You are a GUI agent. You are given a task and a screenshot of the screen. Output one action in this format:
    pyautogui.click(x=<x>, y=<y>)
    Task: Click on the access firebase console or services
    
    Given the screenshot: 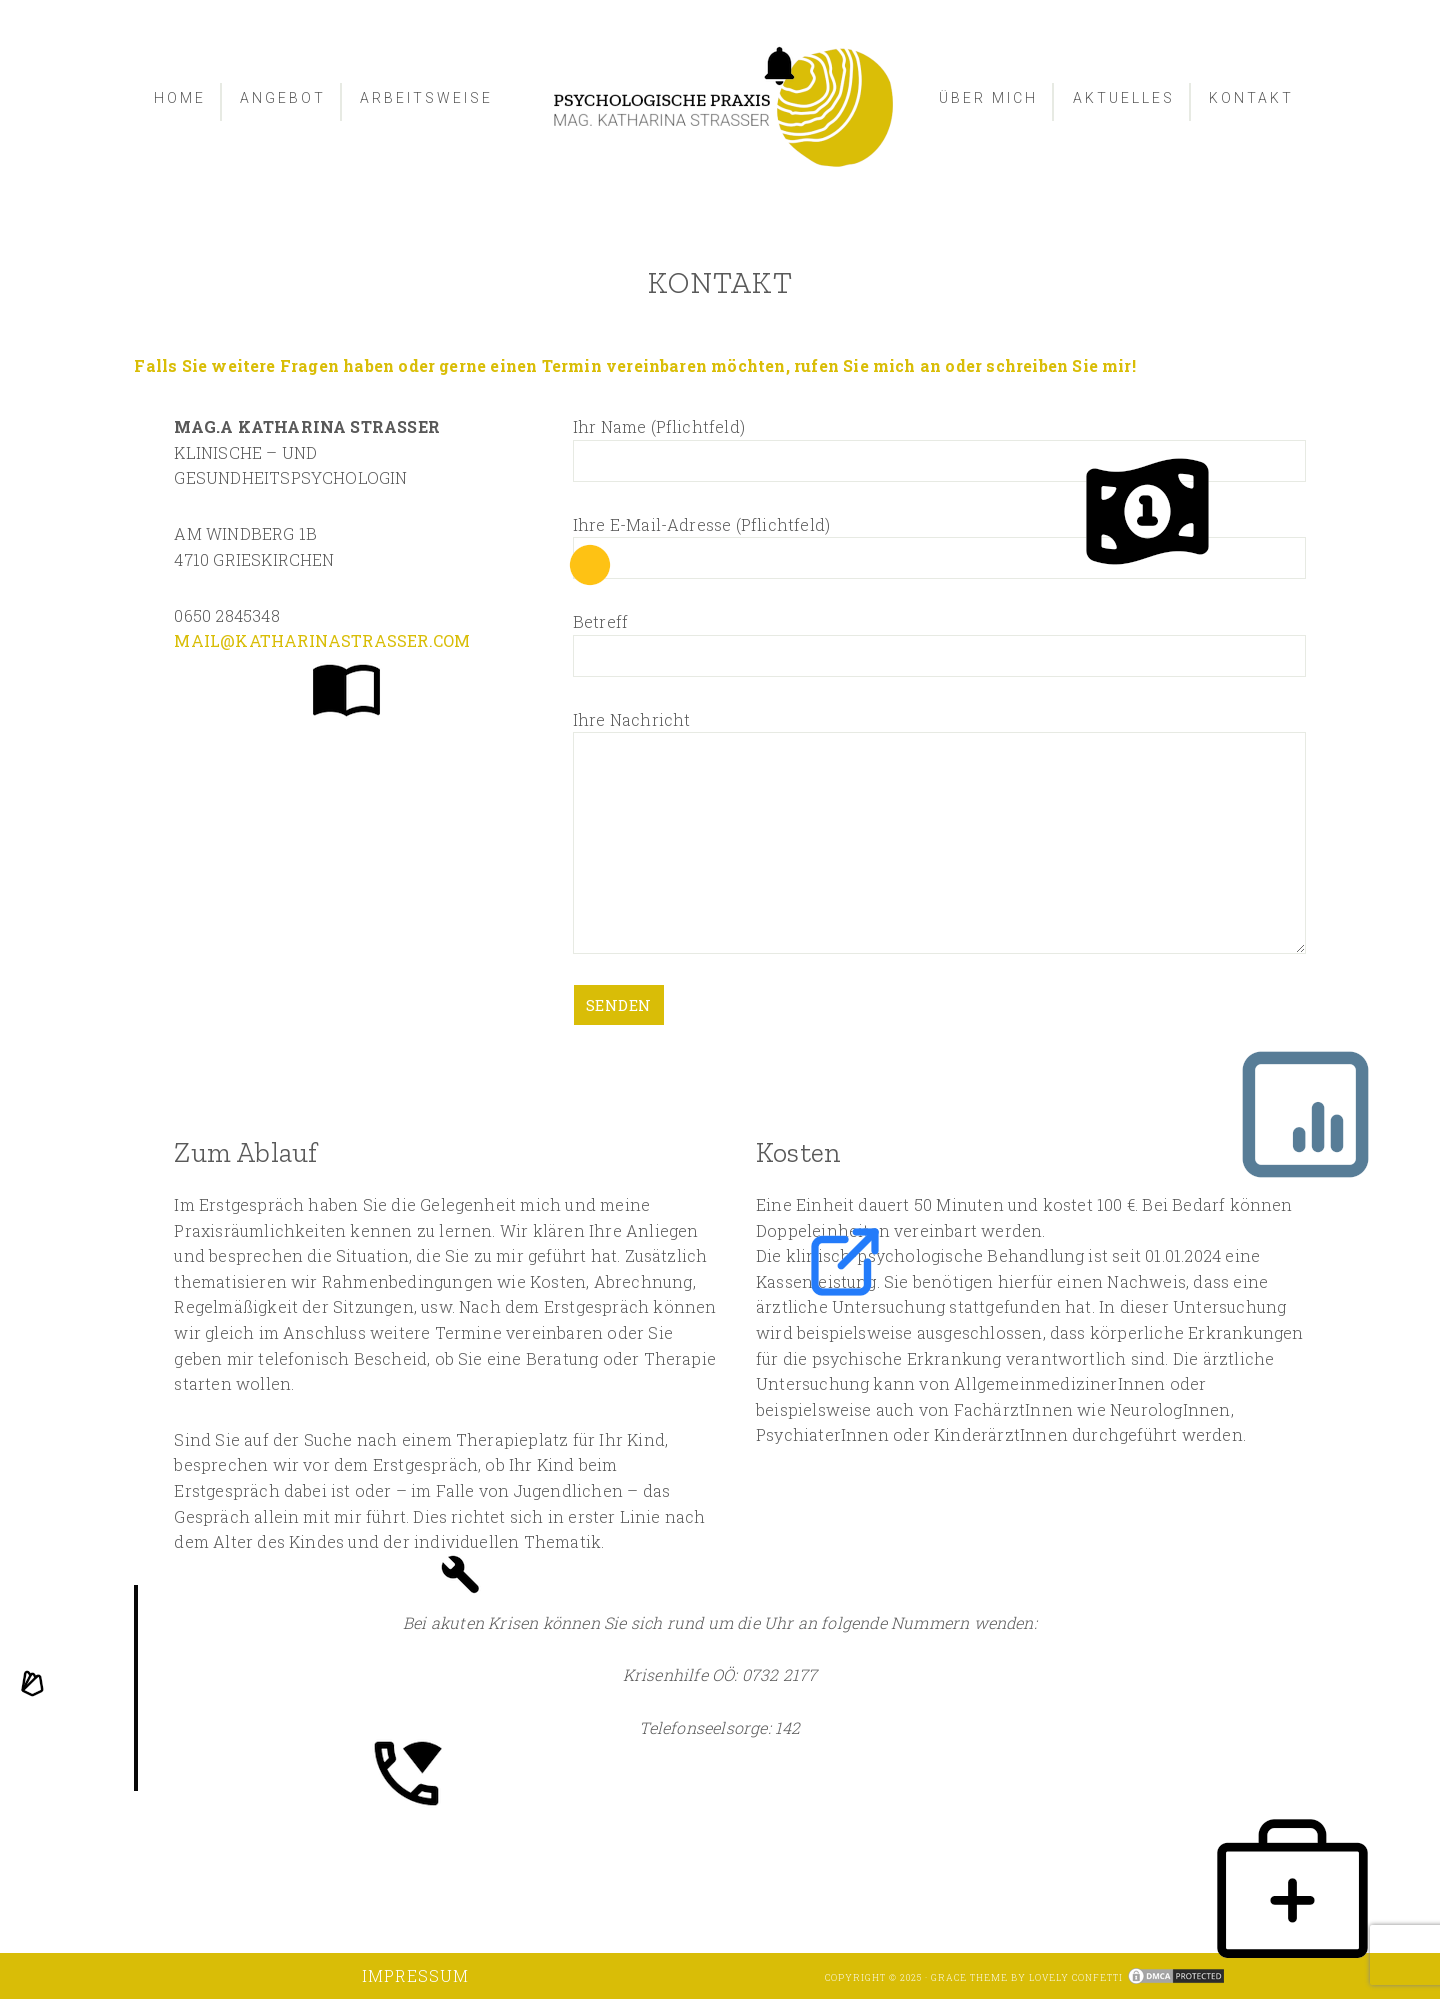 What is the action you would take?
    pyautogui.click(x=32, y=1683)
    